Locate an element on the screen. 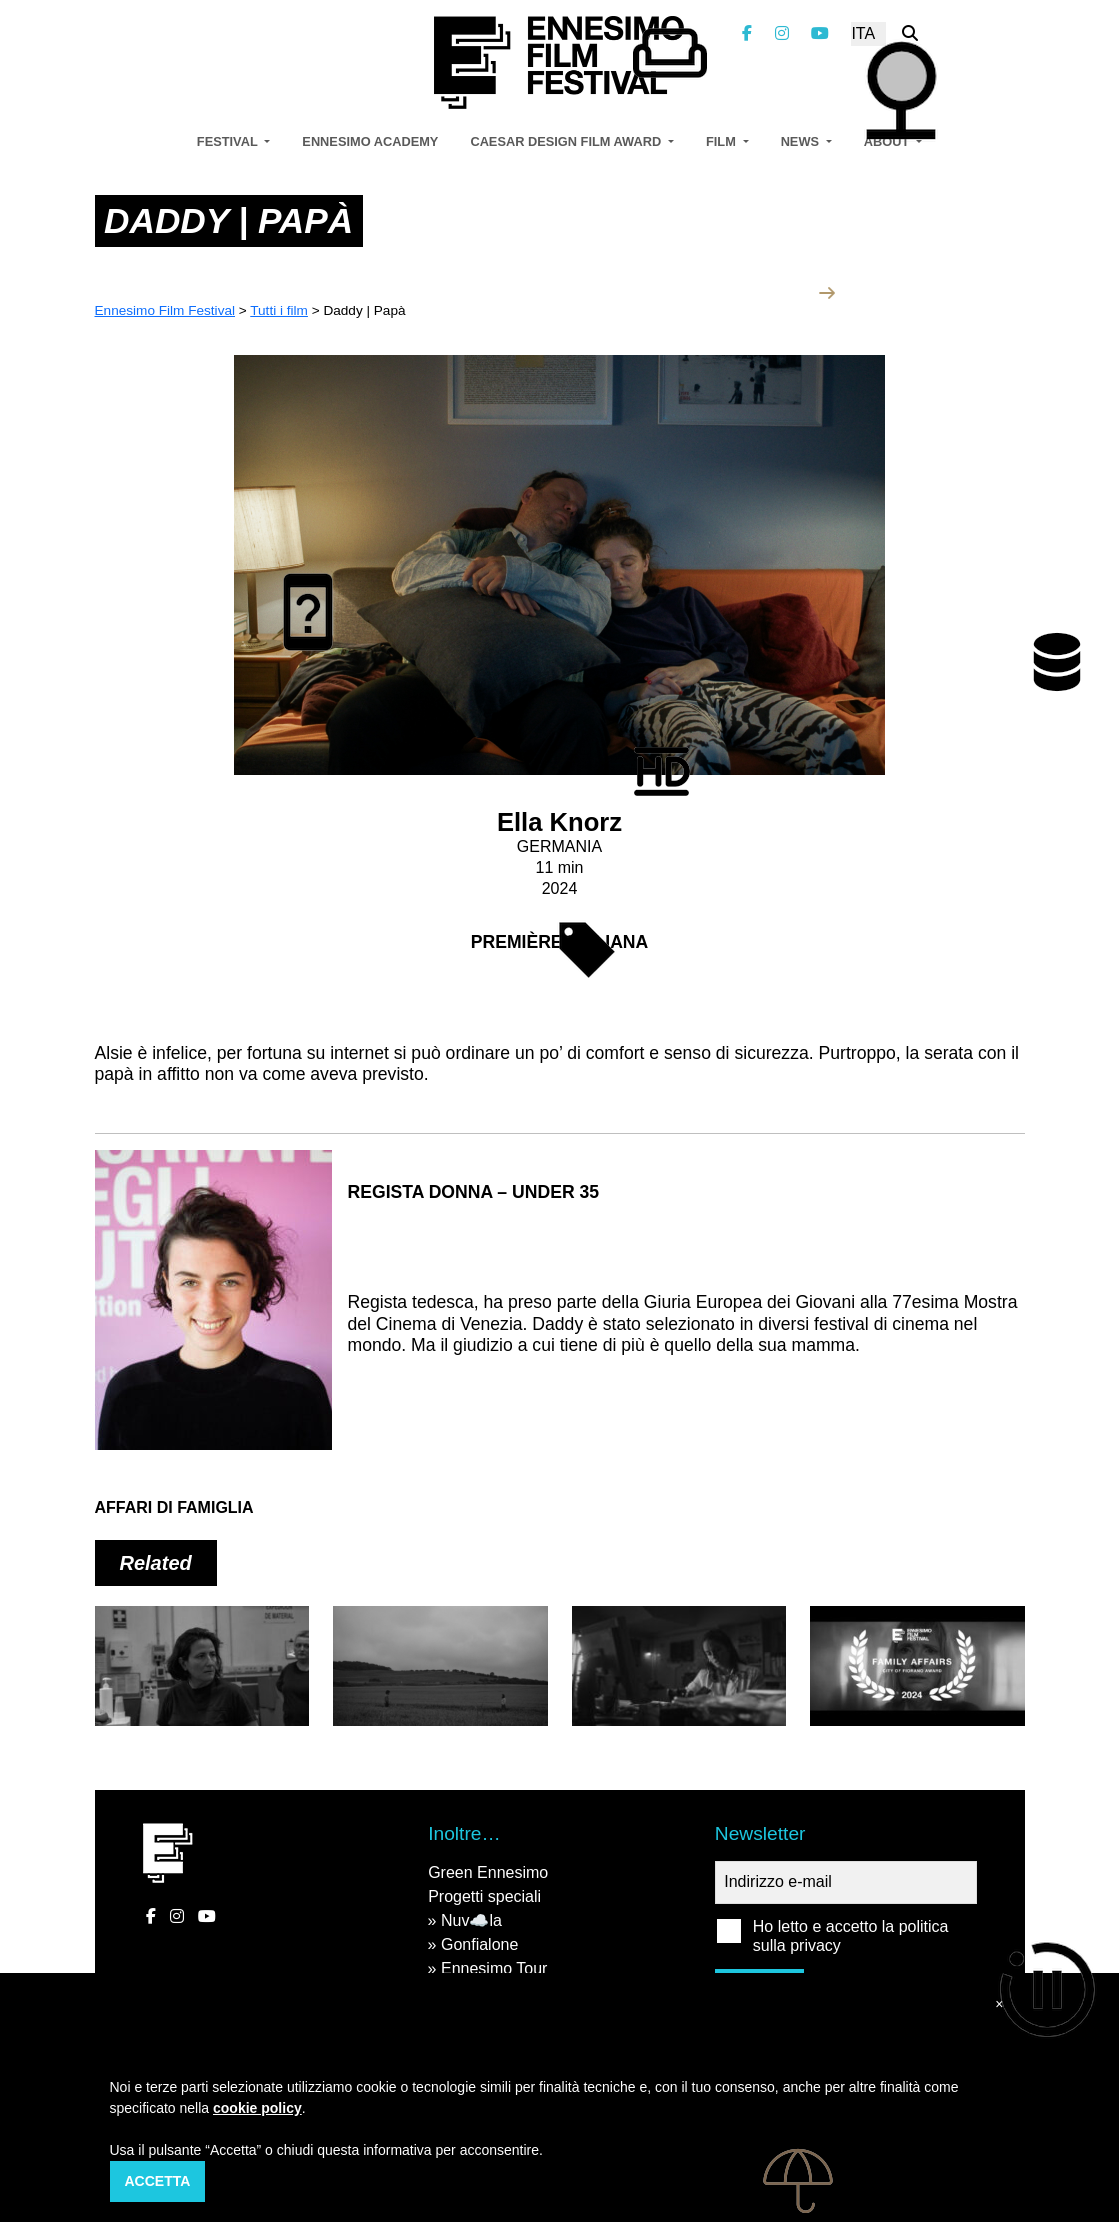  unknown or unrecognized device connected is located at coordinates (308, 612).